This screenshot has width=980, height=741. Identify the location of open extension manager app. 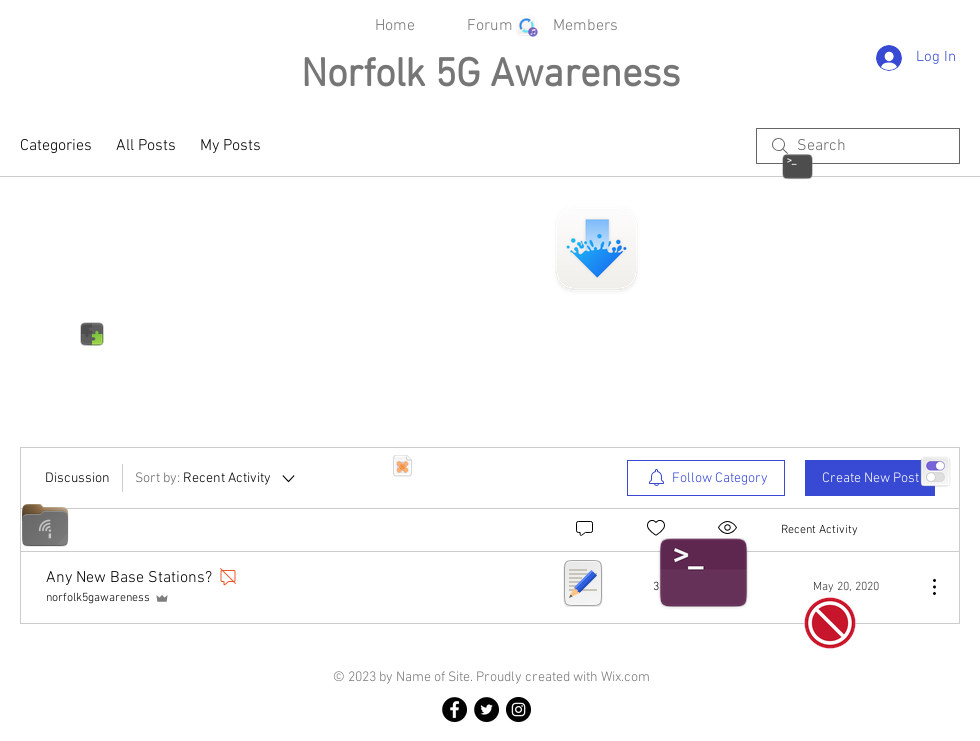
(92, 334).